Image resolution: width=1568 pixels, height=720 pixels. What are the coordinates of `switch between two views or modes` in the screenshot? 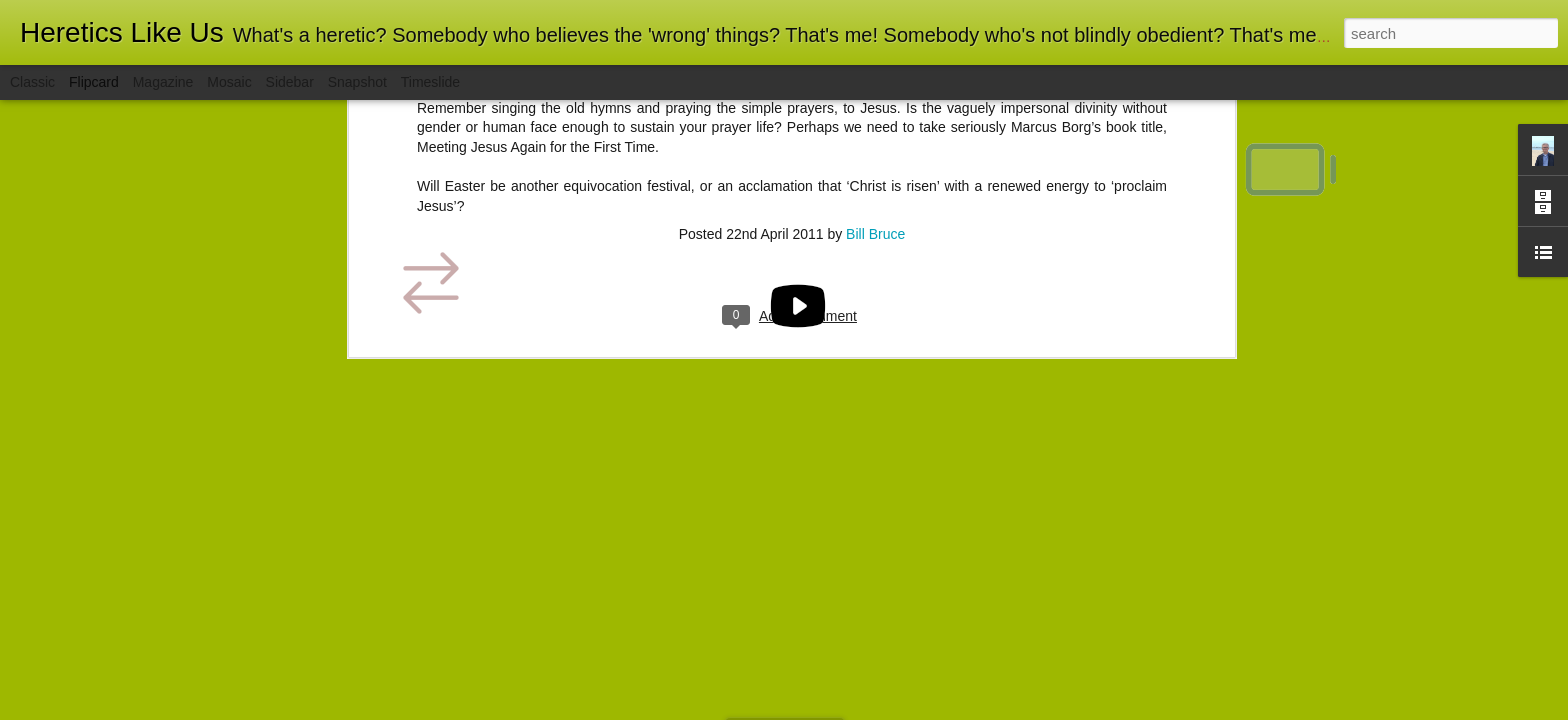 It's located at (431, 283).